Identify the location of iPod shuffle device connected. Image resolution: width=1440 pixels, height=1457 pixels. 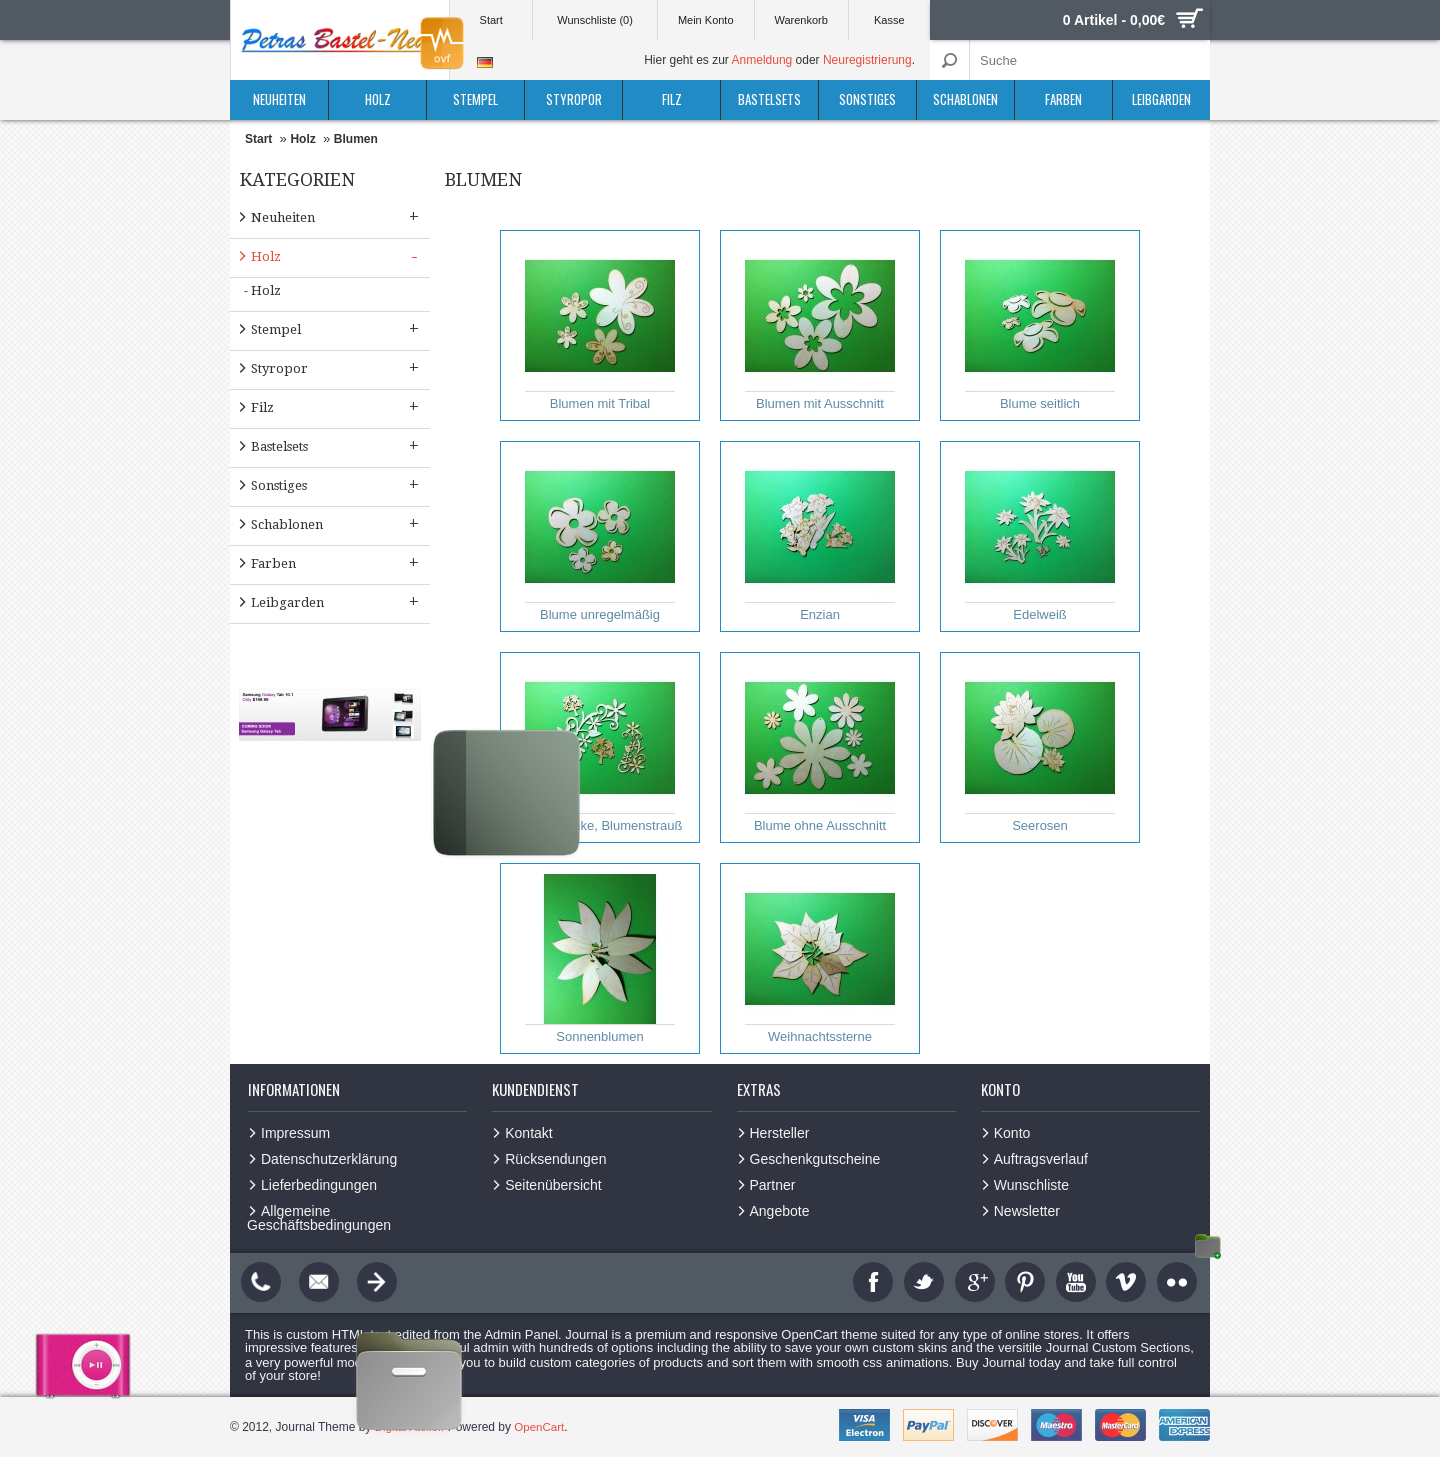
(83, 1348).